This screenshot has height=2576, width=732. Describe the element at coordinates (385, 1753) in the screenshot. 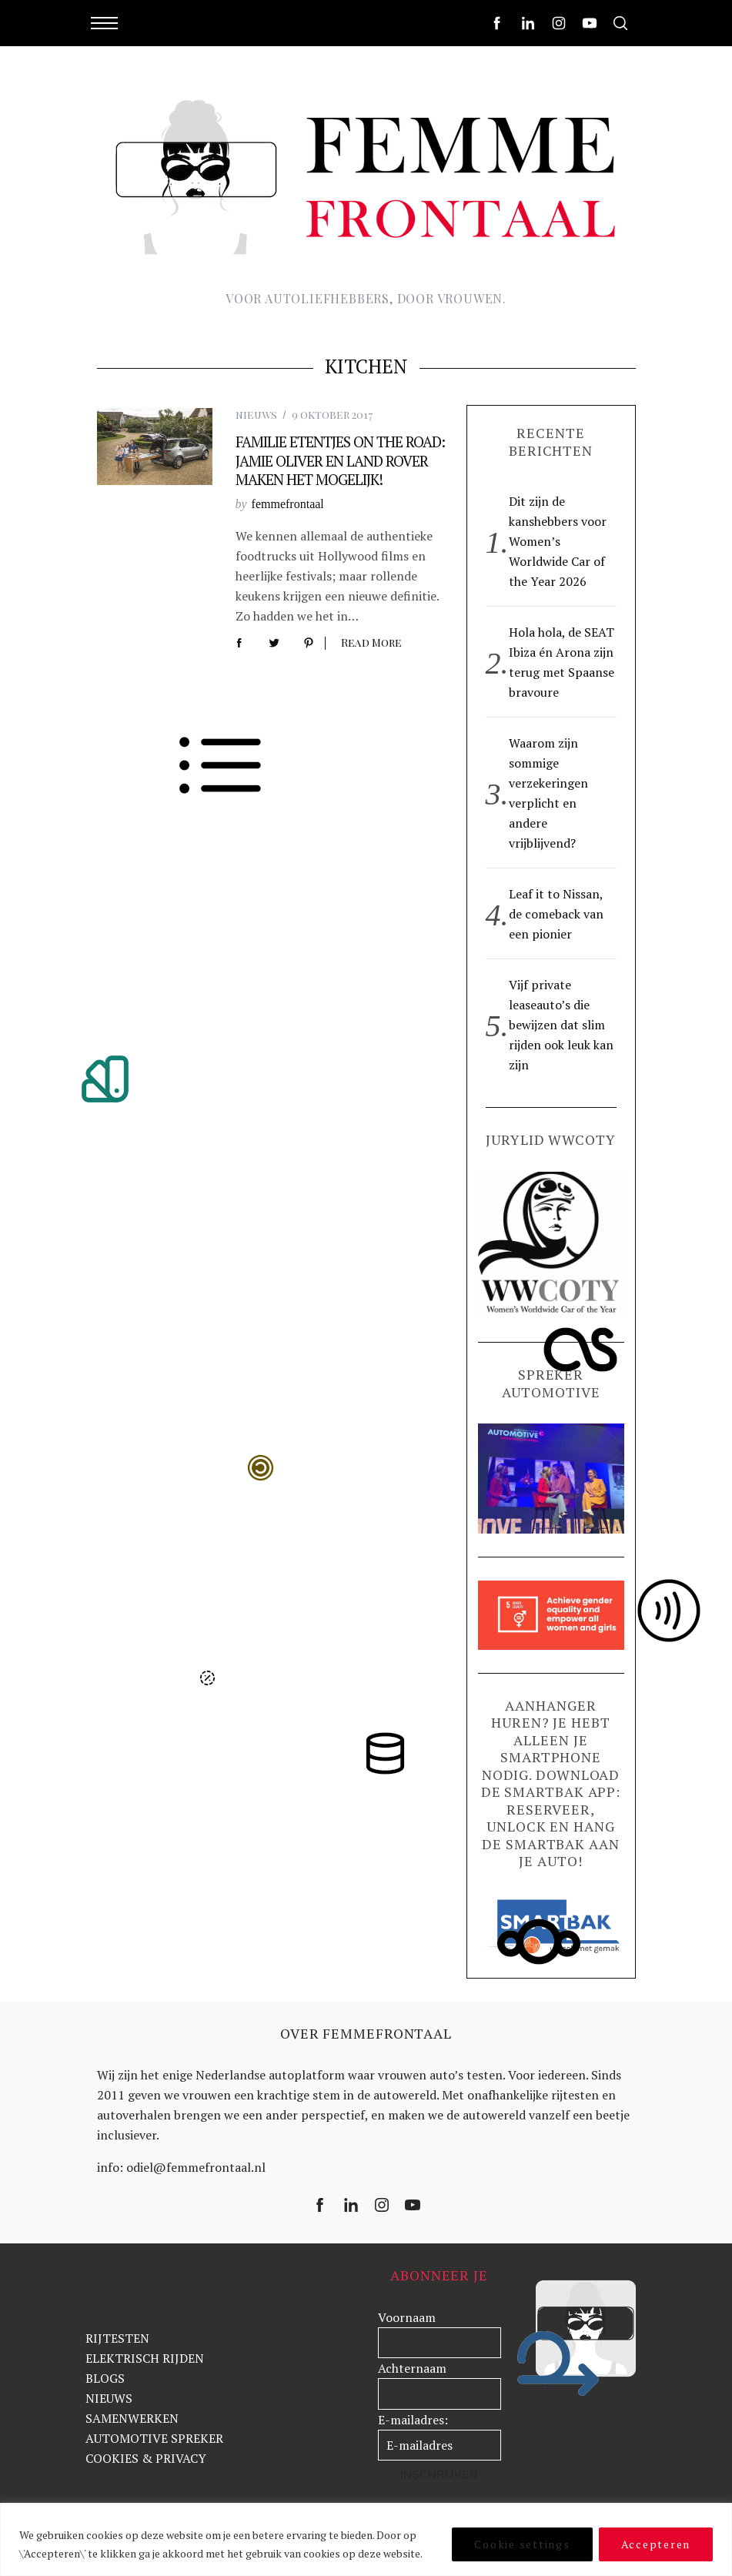

I see `access database management` at that location.